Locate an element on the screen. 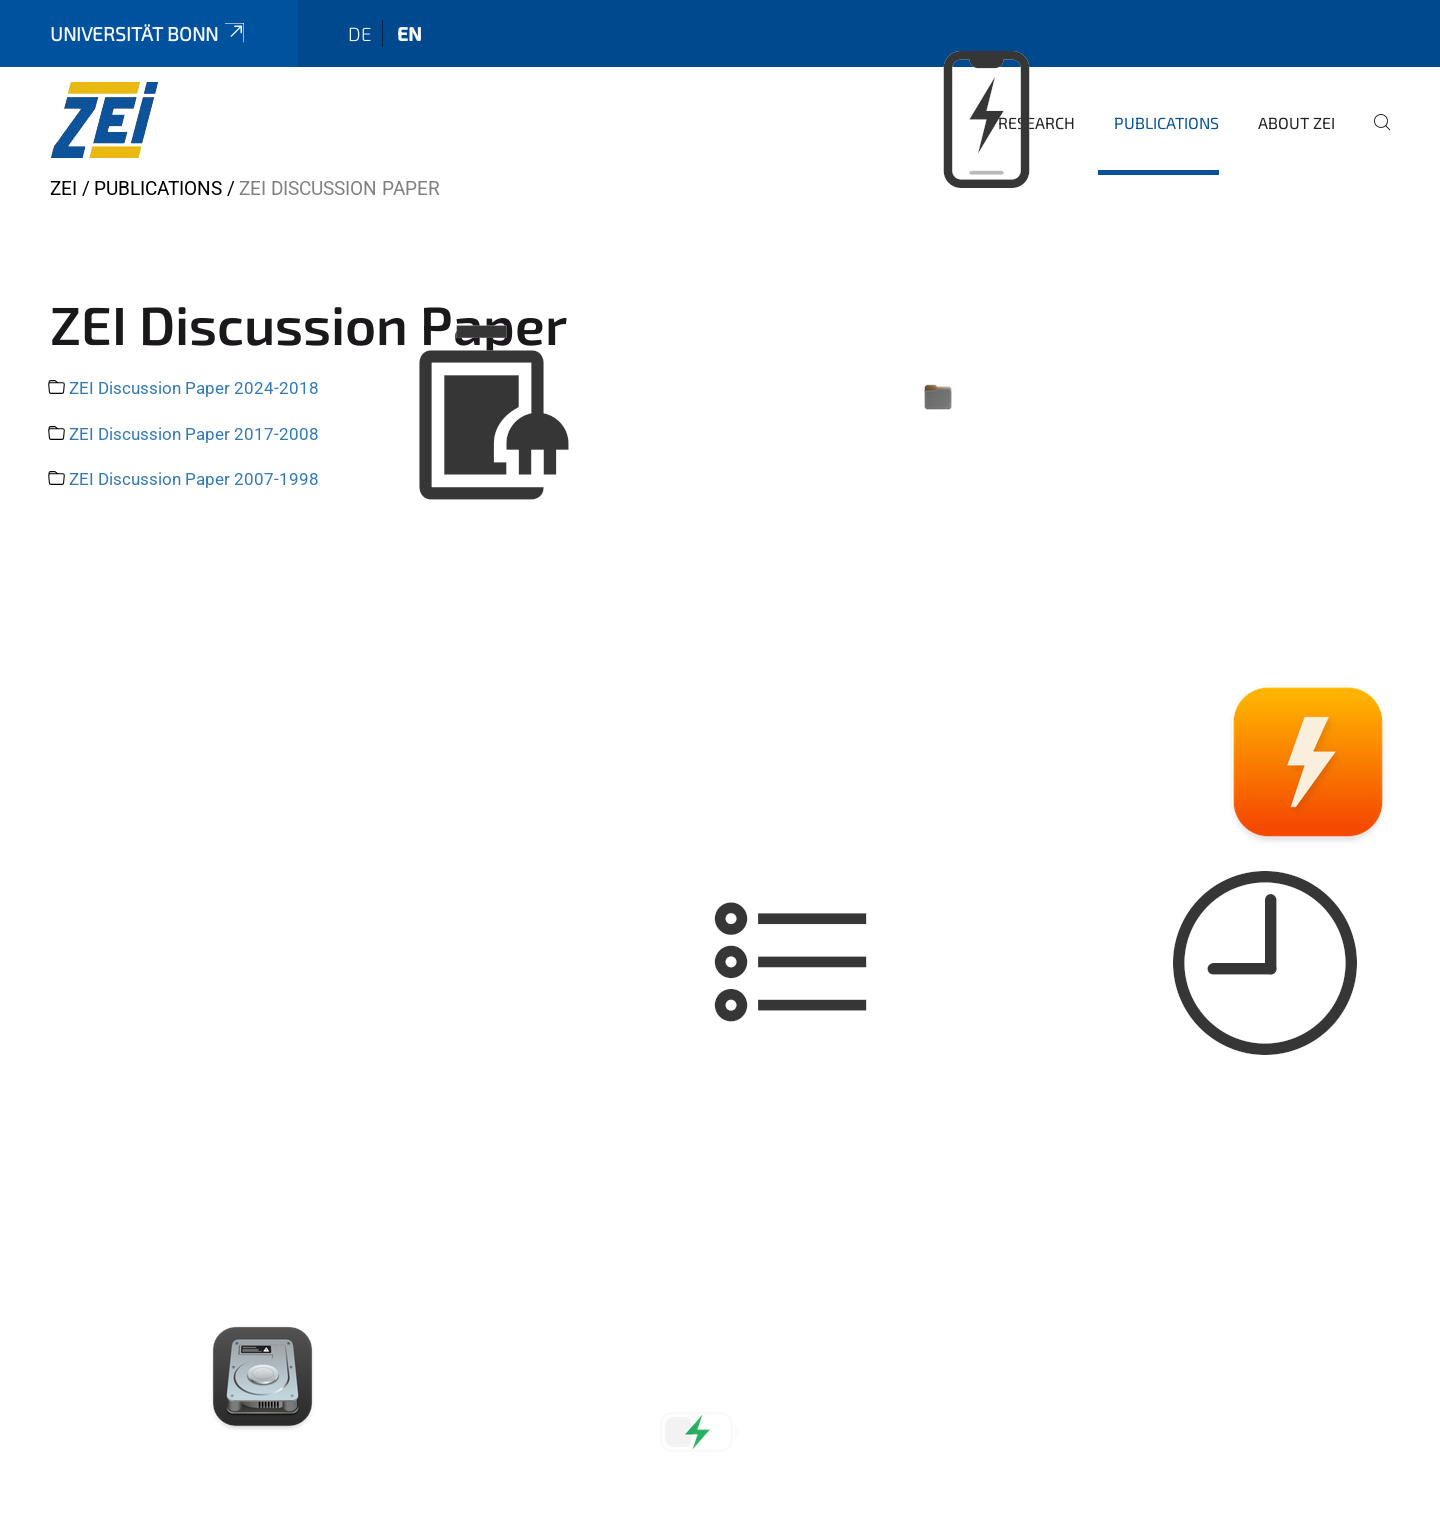 This screenshot has height=1513, width=1440. view phone battery status is located at coordinates (986, 119).